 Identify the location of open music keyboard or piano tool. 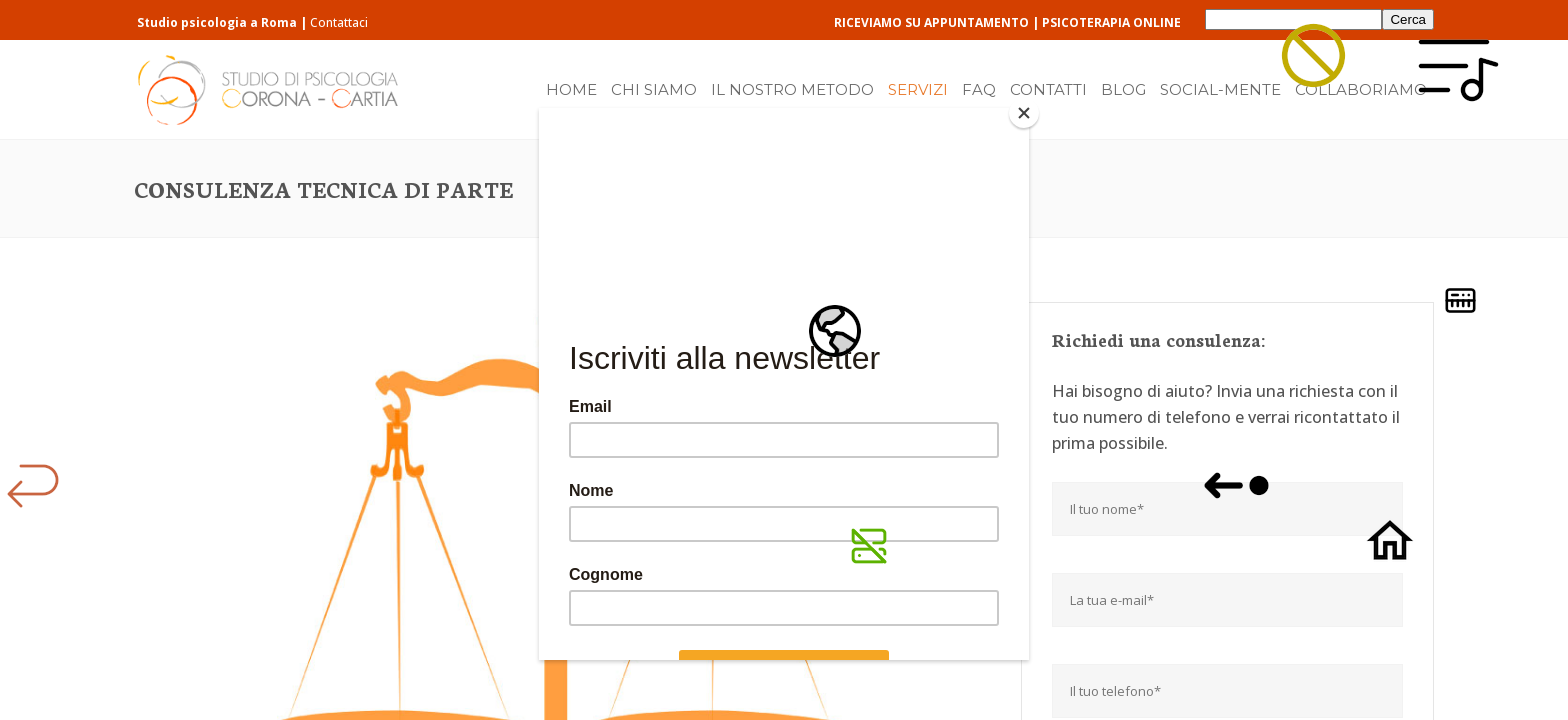
(1460, 300).